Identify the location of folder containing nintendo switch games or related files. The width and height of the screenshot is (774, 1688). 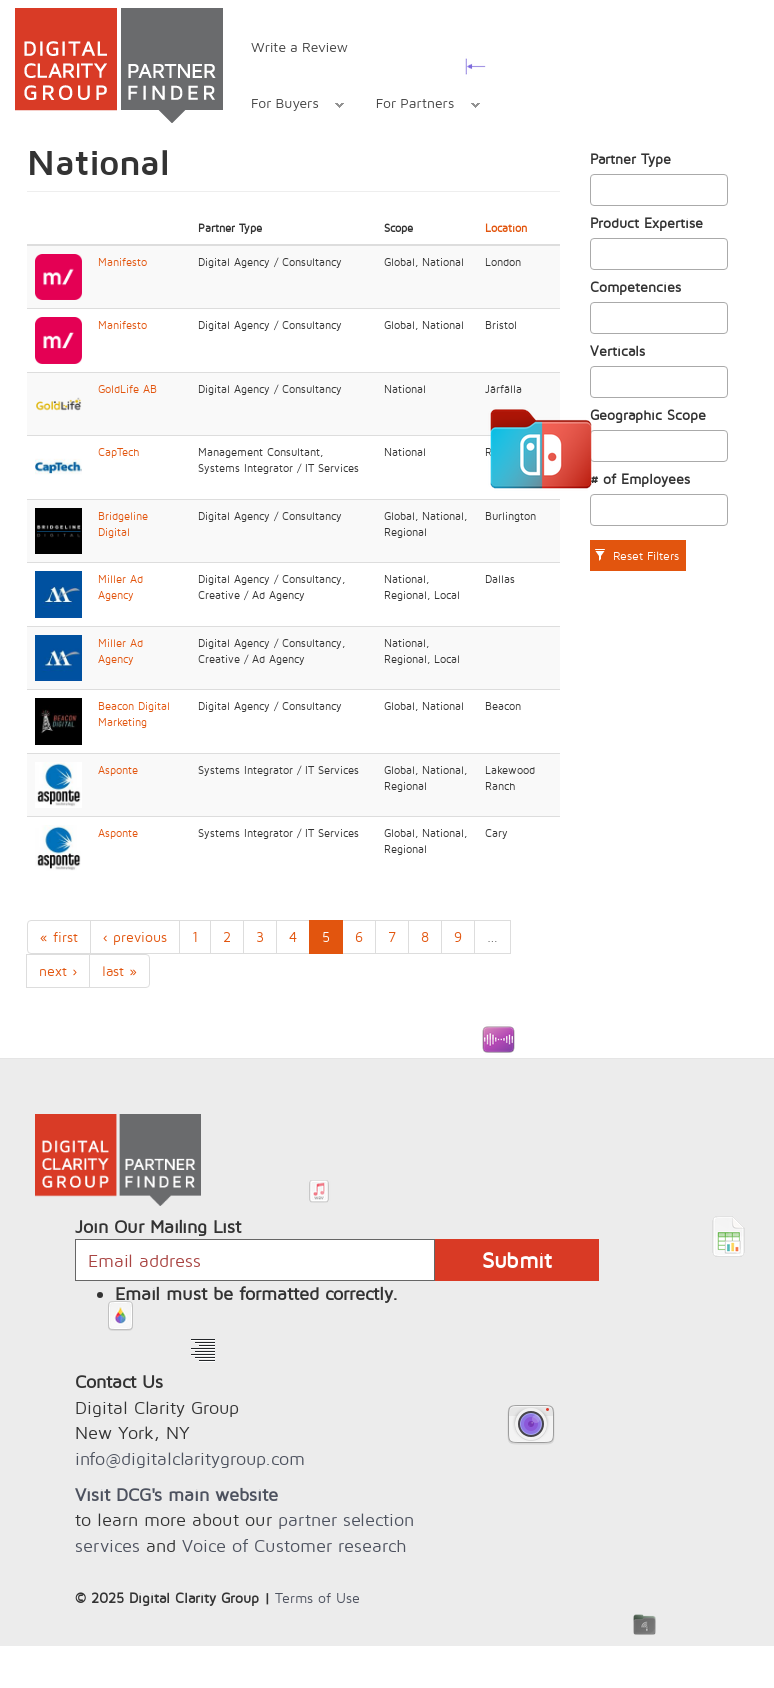
(540, 451).